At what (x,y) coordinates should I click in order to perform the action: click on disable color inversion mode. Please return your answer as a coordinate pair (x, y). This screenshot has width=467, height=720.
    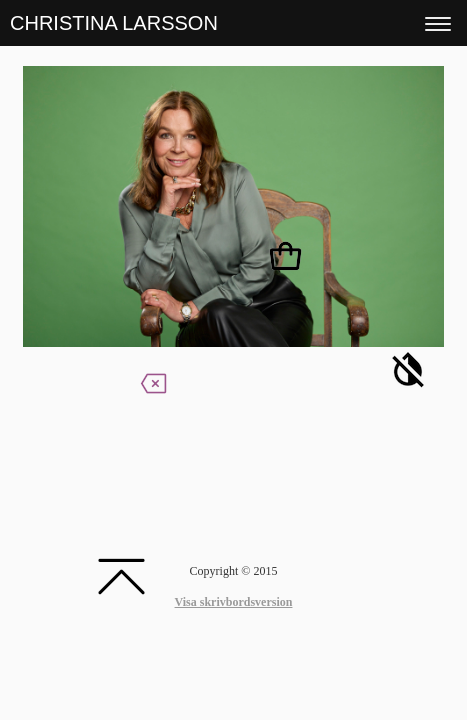
    Looking at the image, I should click on (408, 369).